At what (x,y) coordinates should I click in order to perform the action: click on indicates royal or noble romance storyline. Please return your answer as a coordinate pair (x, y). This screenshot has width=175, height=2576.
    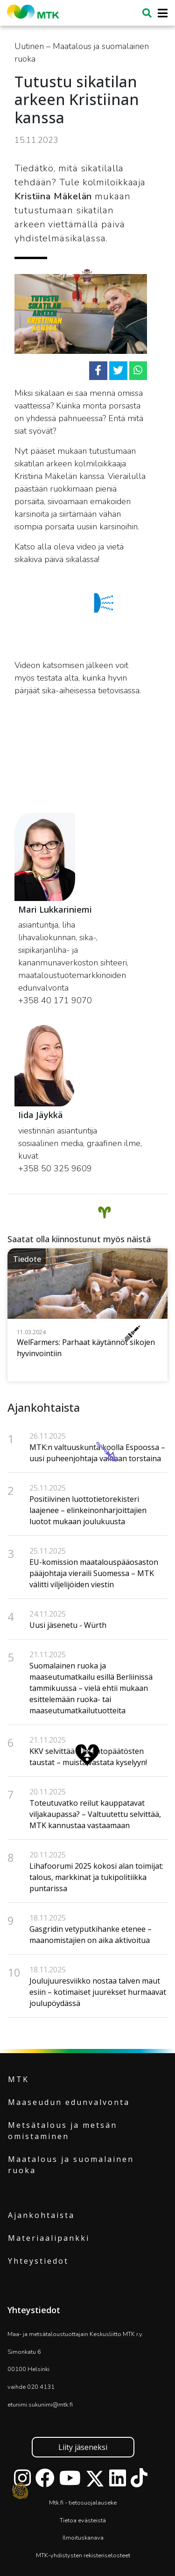
    Looking at the image, I should click on (87, 1755).